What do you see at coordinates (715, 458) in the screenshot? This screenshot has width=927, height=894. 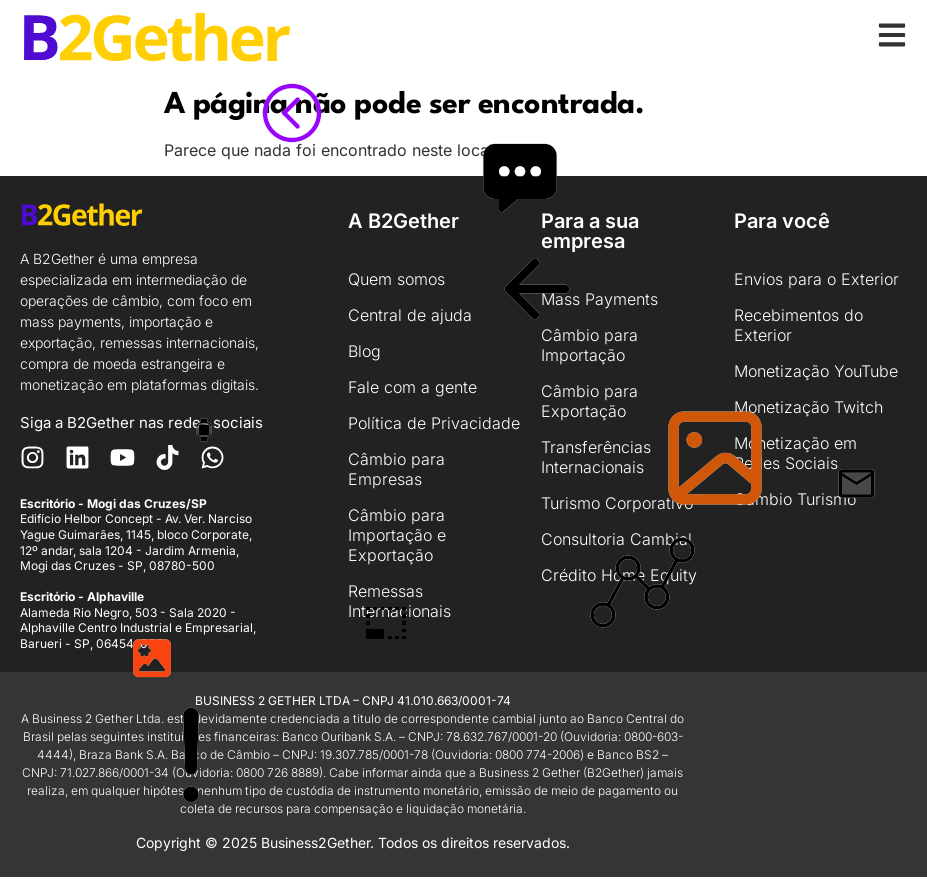 I see `view image or photo` at bounding box center [715, 458].